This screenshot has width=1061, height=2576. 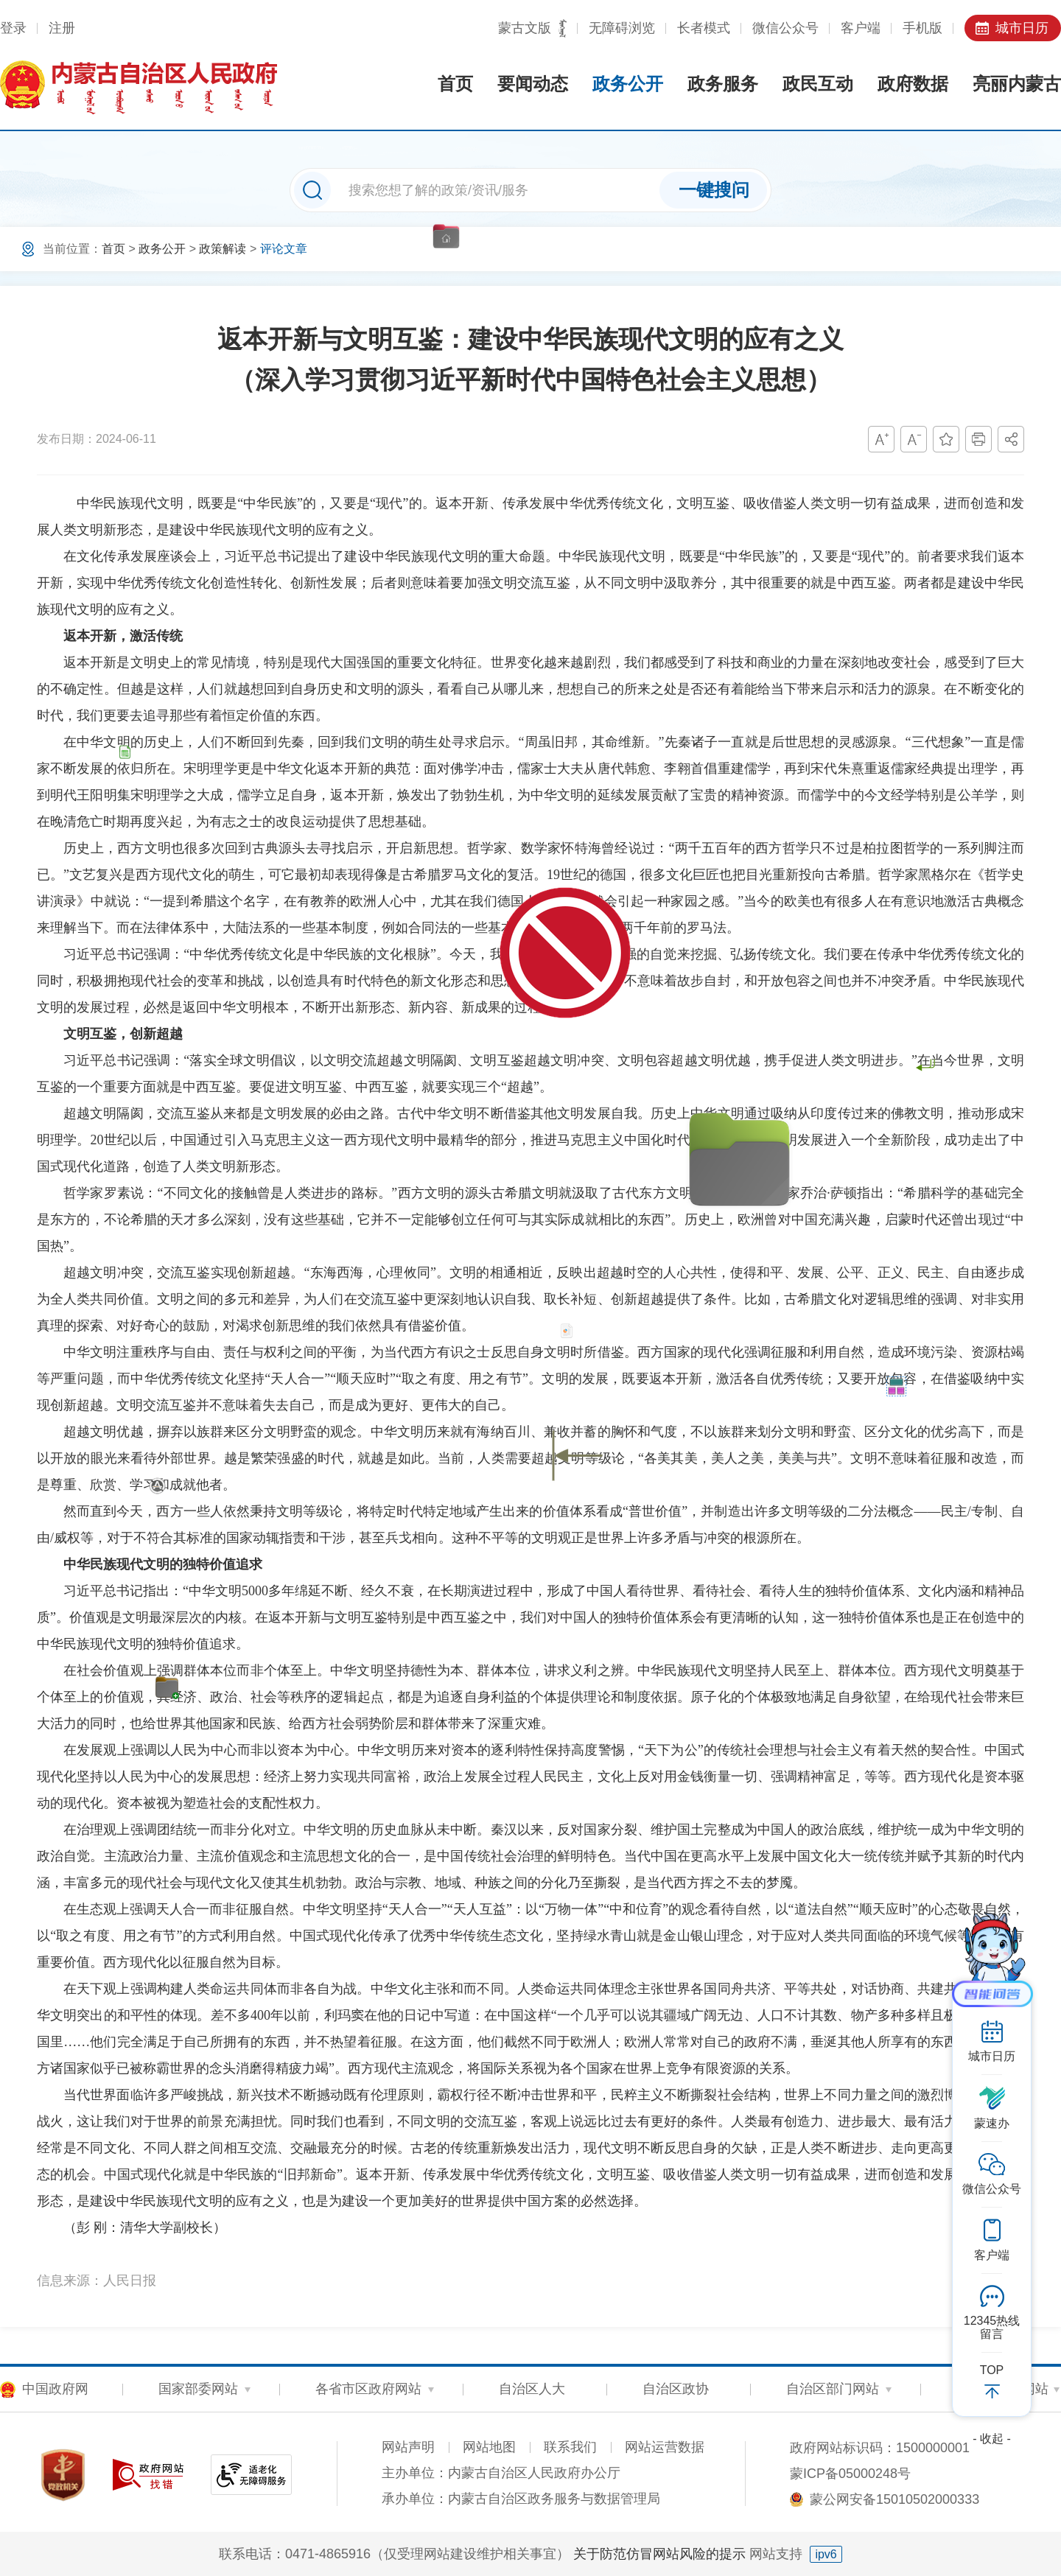 What do you see at coordinates (157, 1485) in the screenshot?
I see `open the software updater application` at bounding box center [157, 1485].